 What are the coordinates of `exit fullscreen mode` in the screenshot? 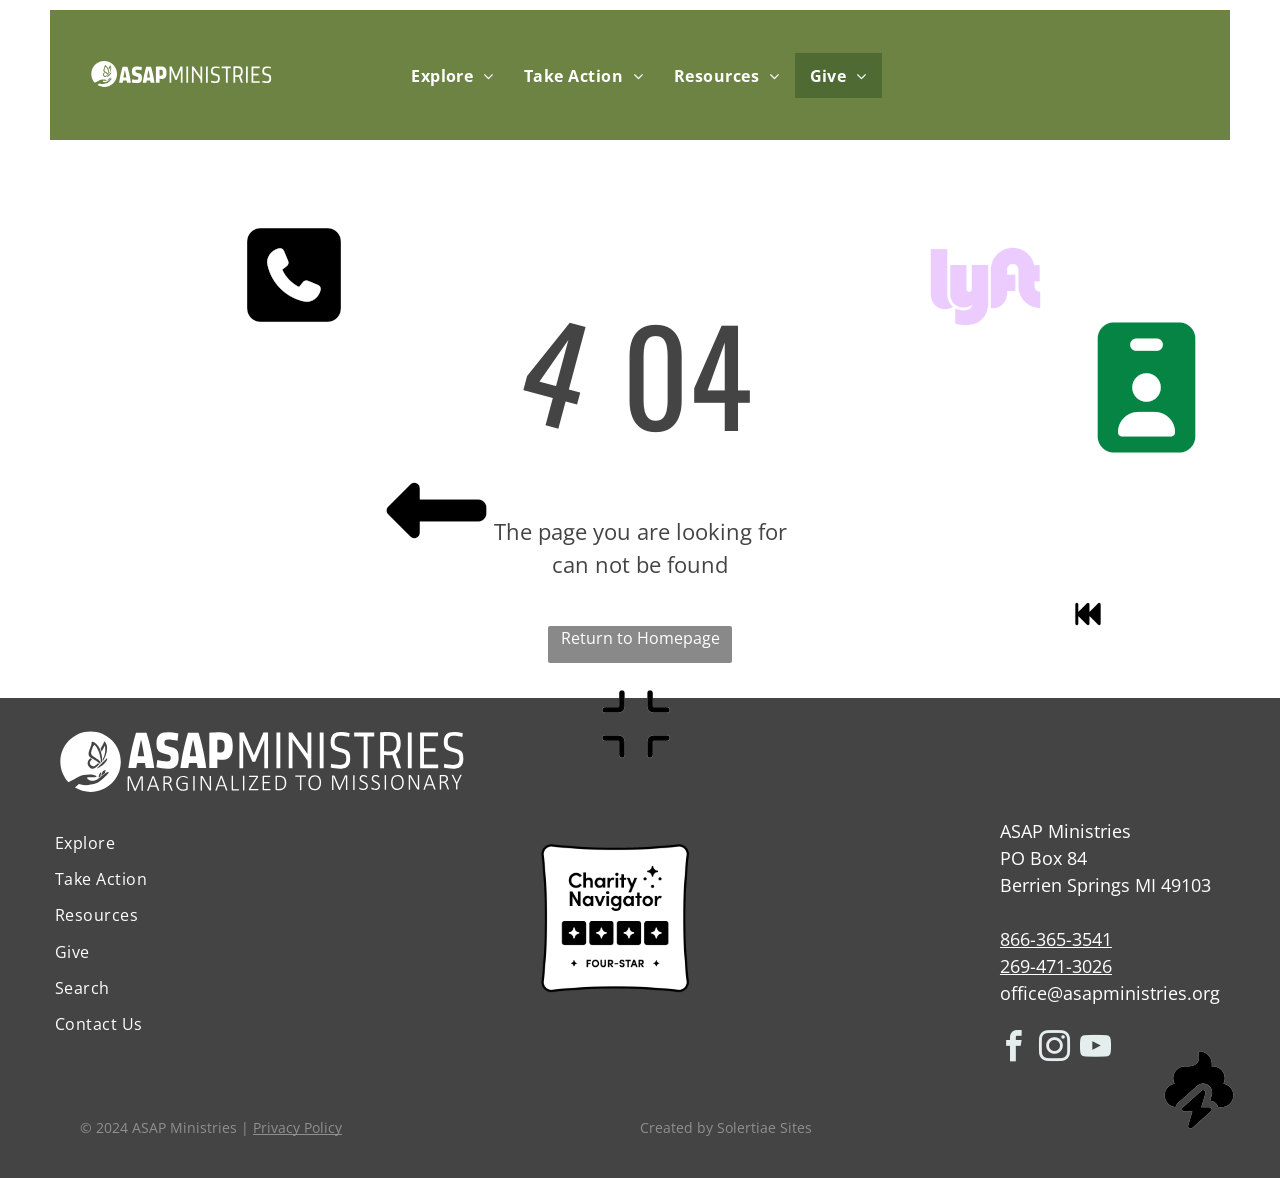 It's located at (636, 724).